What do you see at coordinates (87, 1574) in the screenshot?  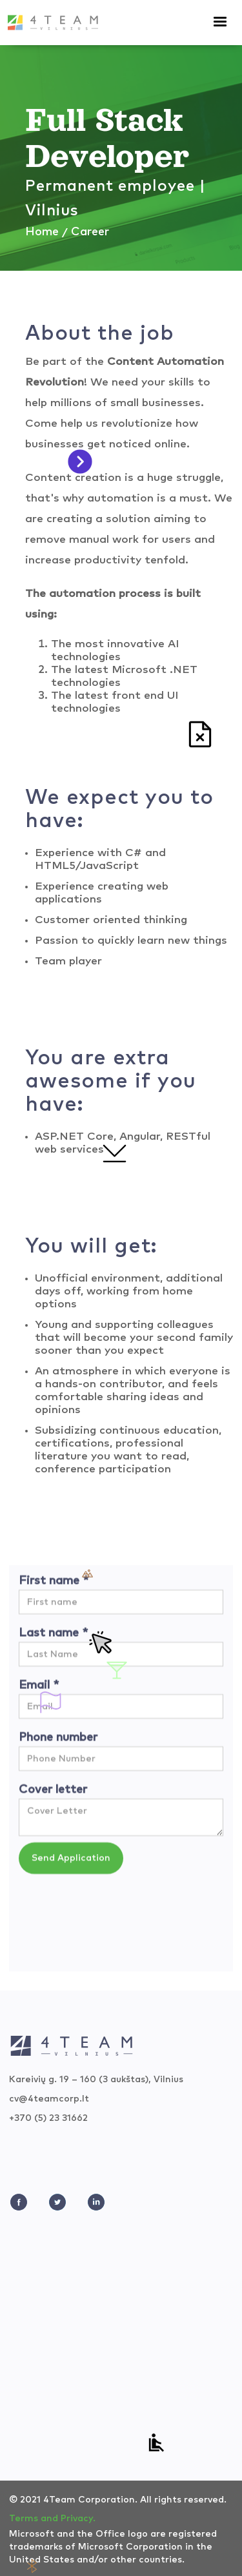 I see `view photos or image gallery` at bounding box center [87, 1574].